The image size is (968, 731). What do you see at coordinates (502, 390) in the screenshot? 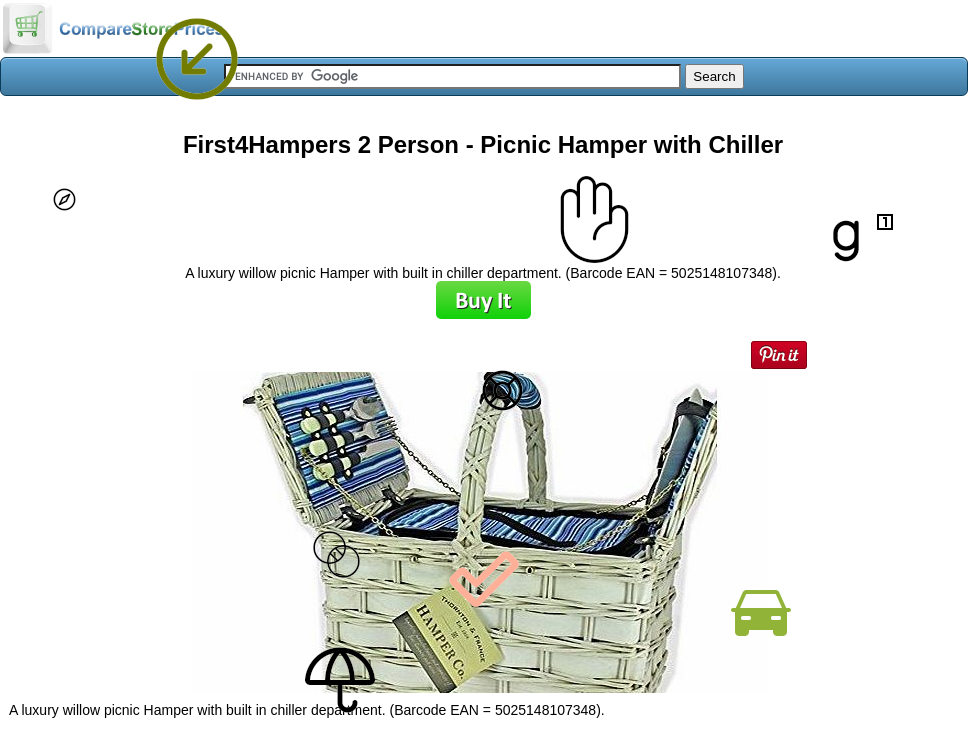
I see `access help or support center` at bounding box center [502, 390].